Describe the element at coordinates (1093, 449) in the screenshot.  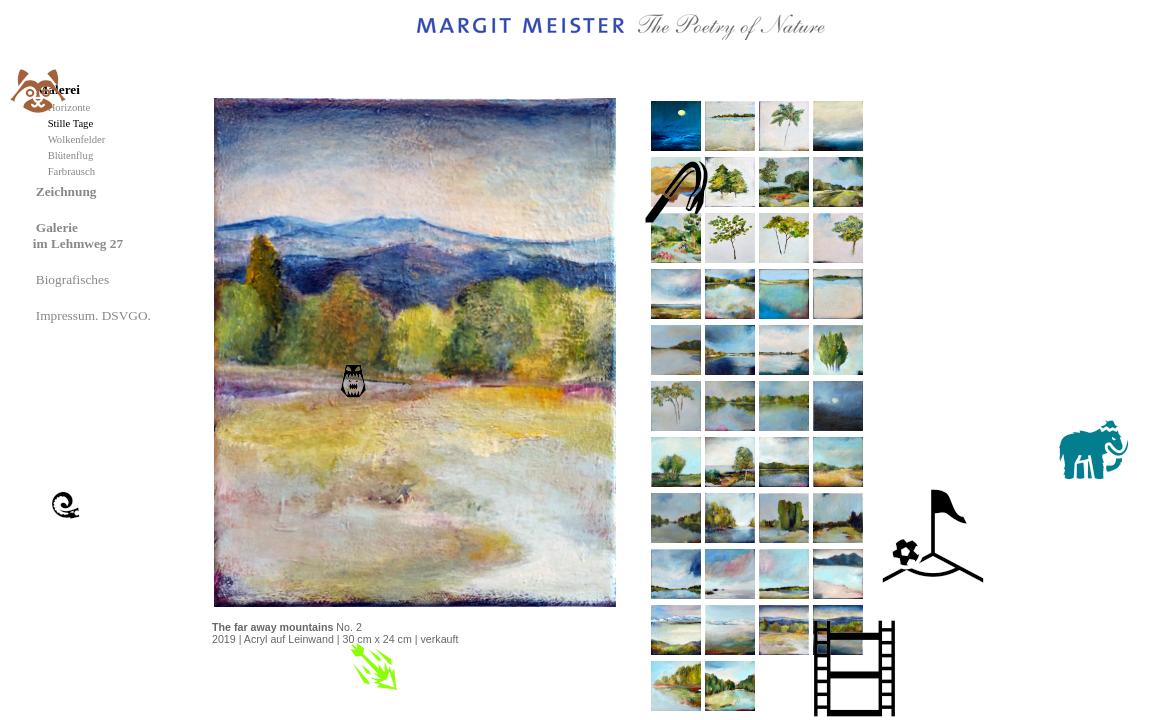
I see `prehistoric or ice age themed game category` at that location.